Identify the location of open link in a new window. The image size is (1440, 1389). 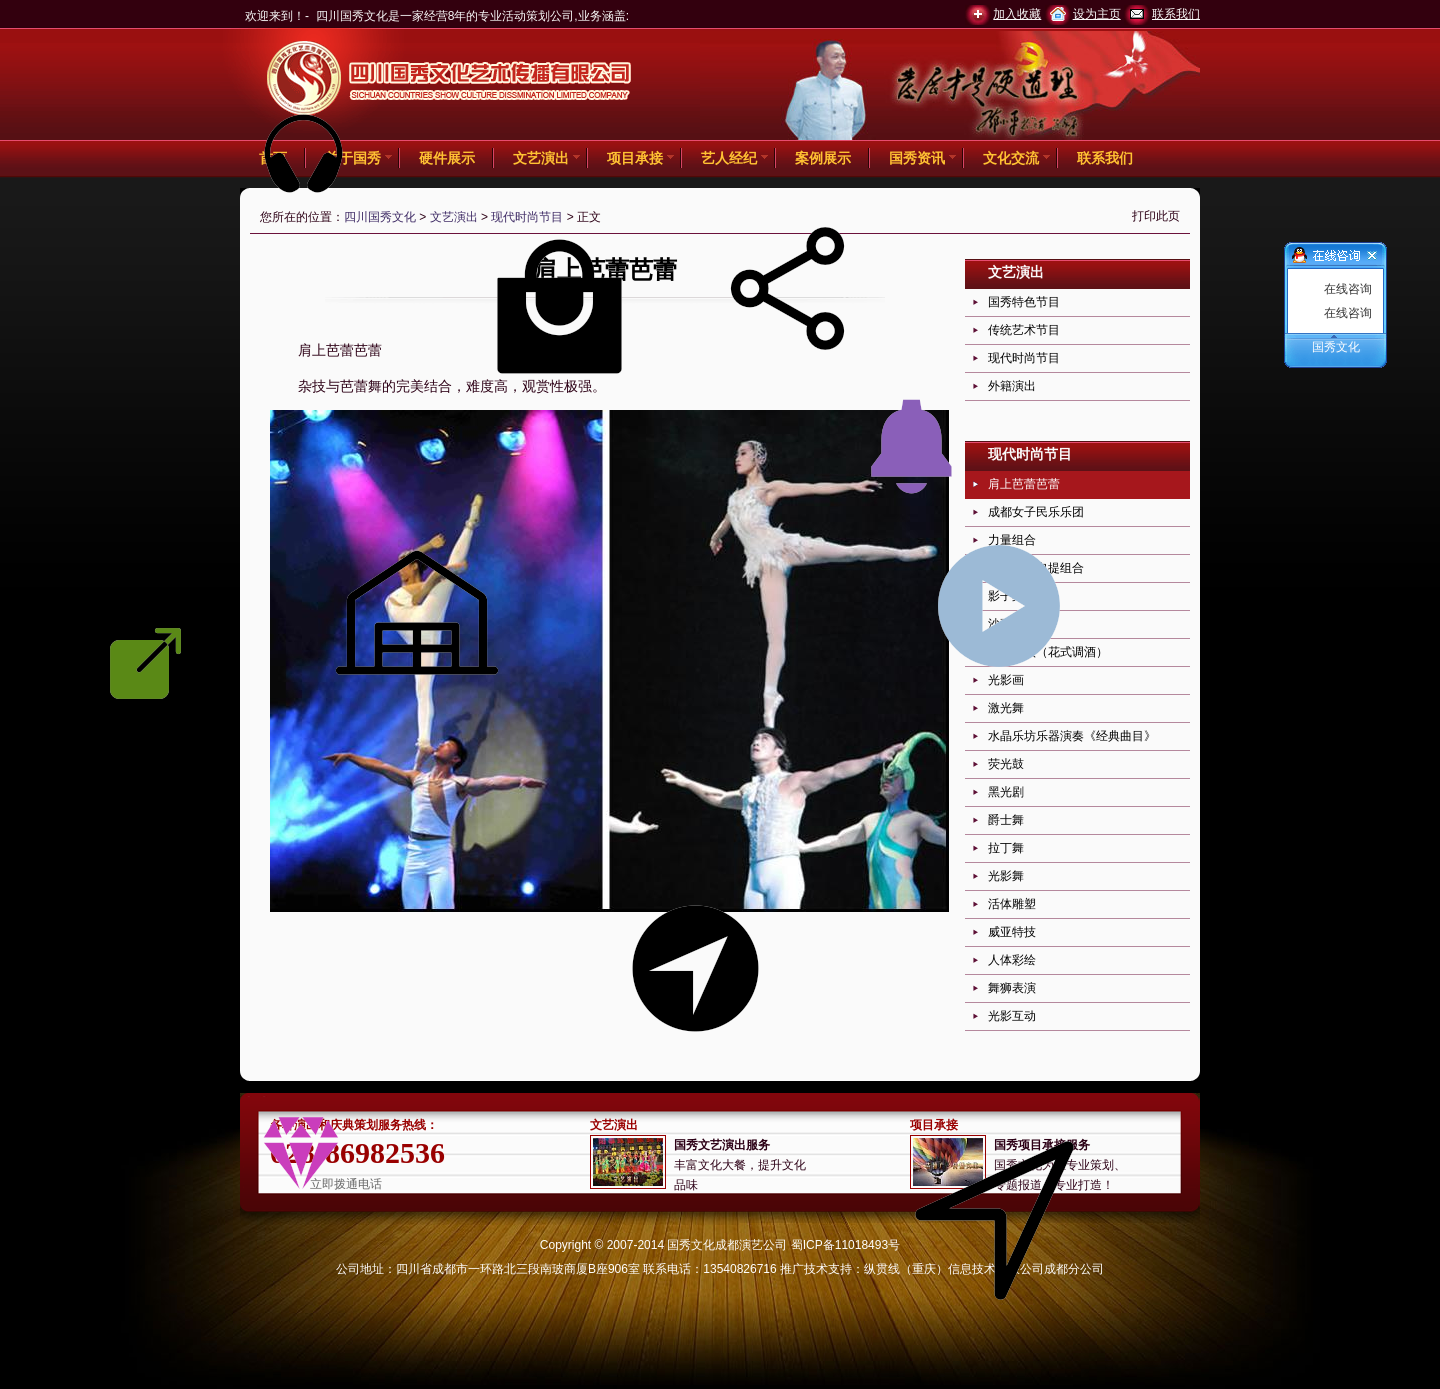
(145, 663).